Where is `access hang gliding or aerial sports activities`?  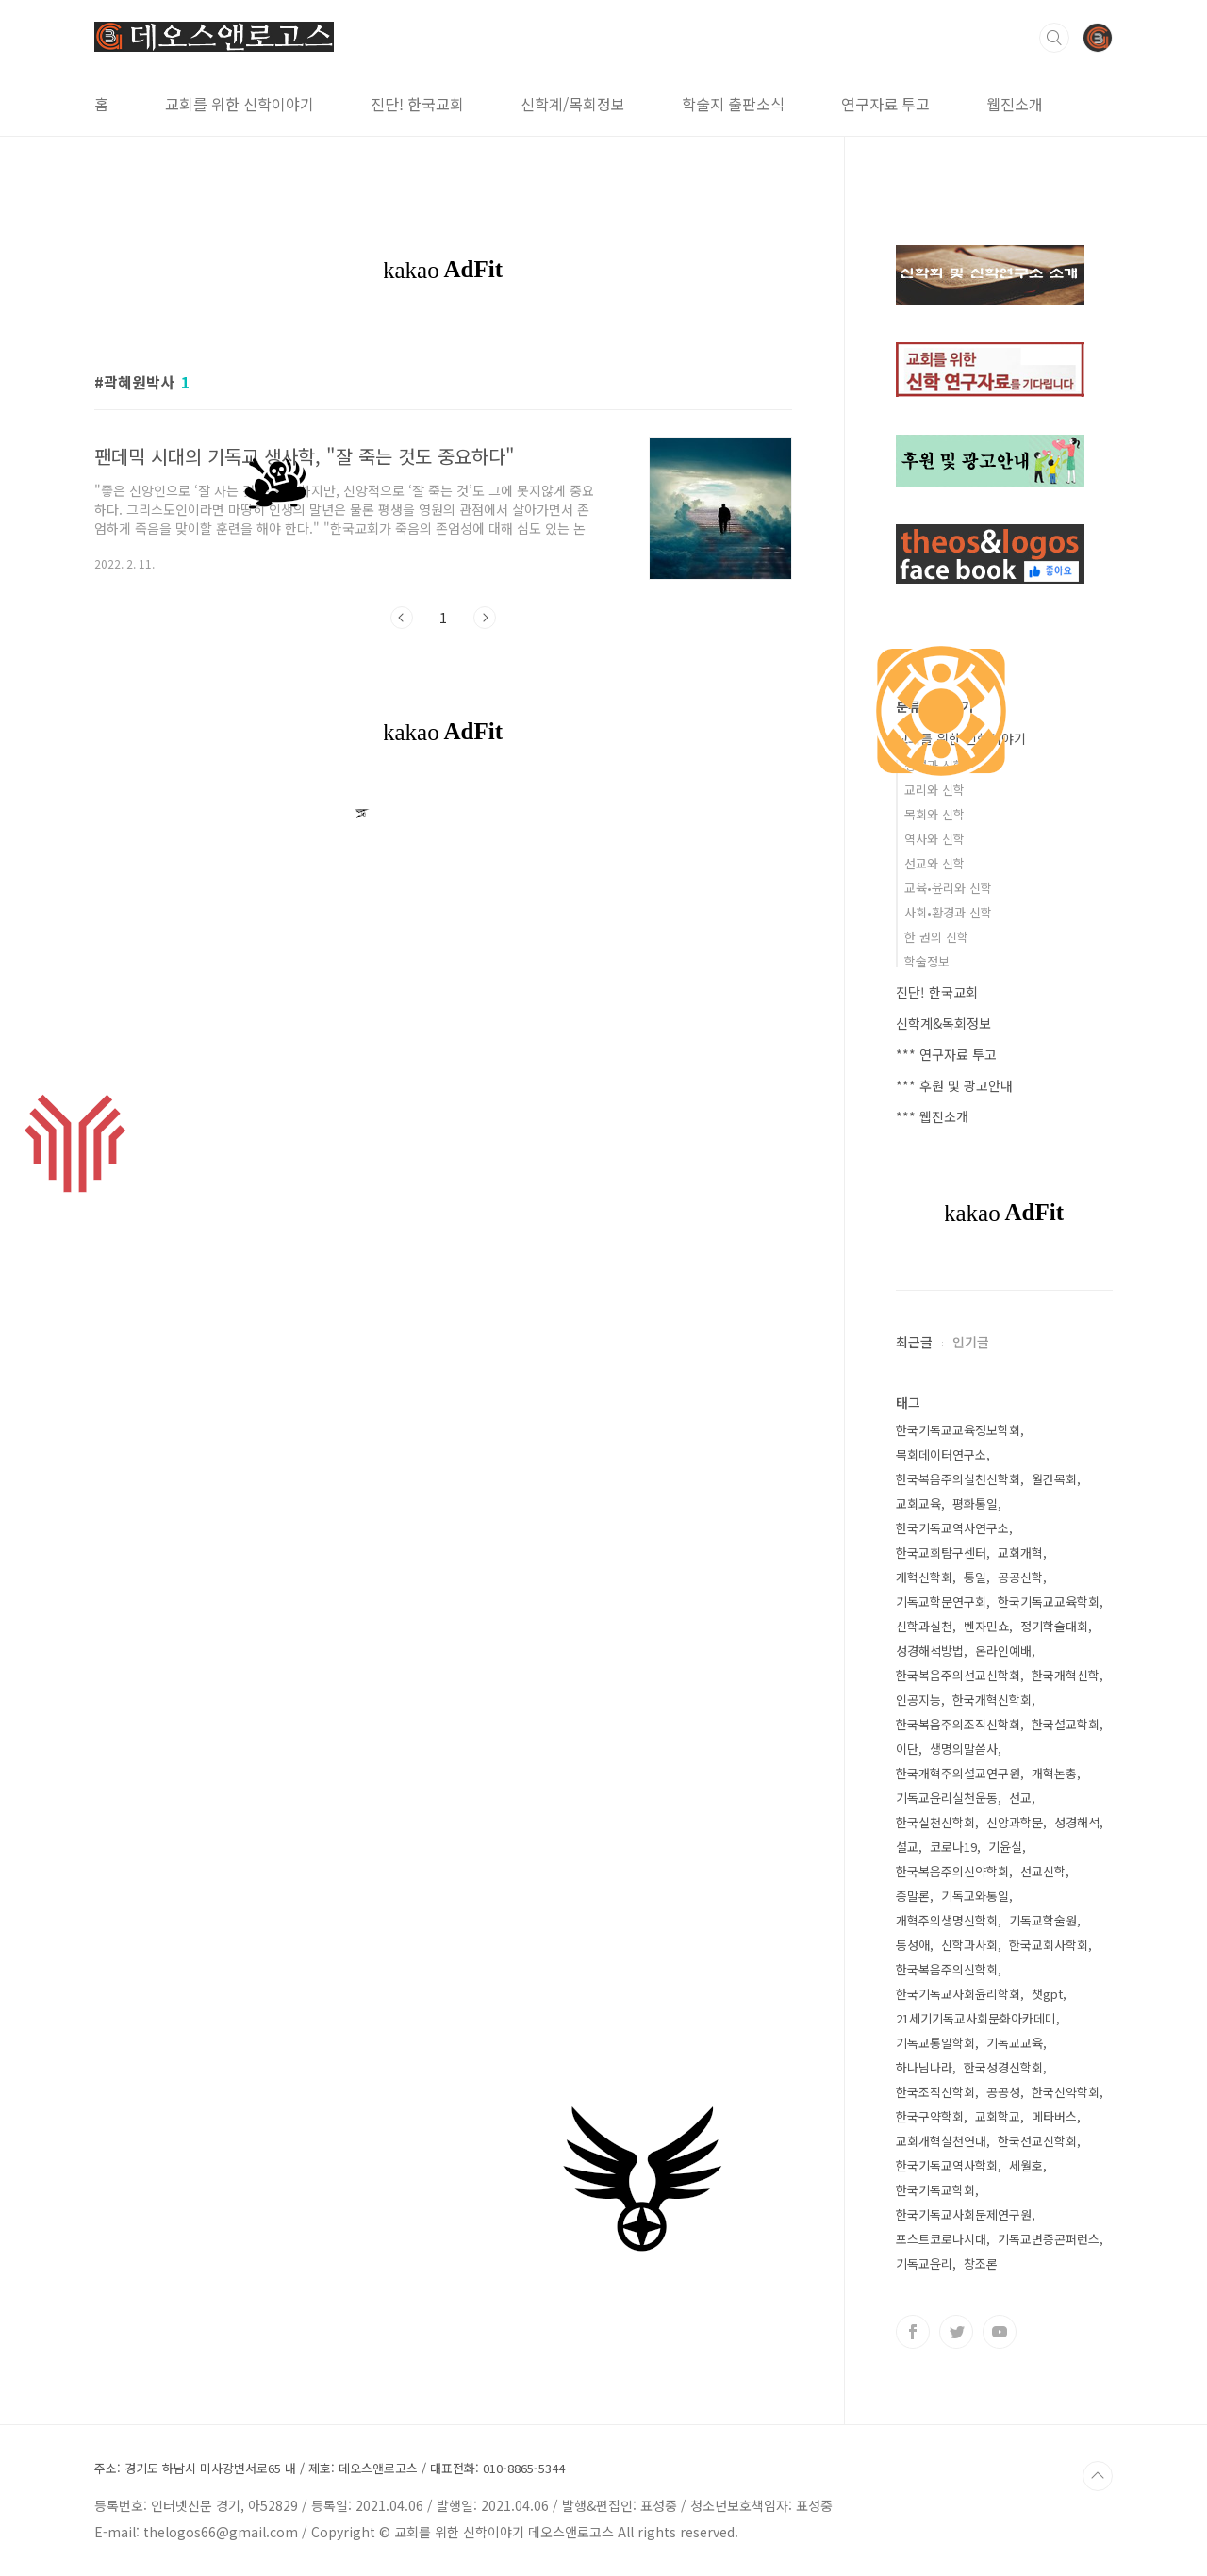
access hang gliding or aerial sports activities is located at coordinates (362, 814).